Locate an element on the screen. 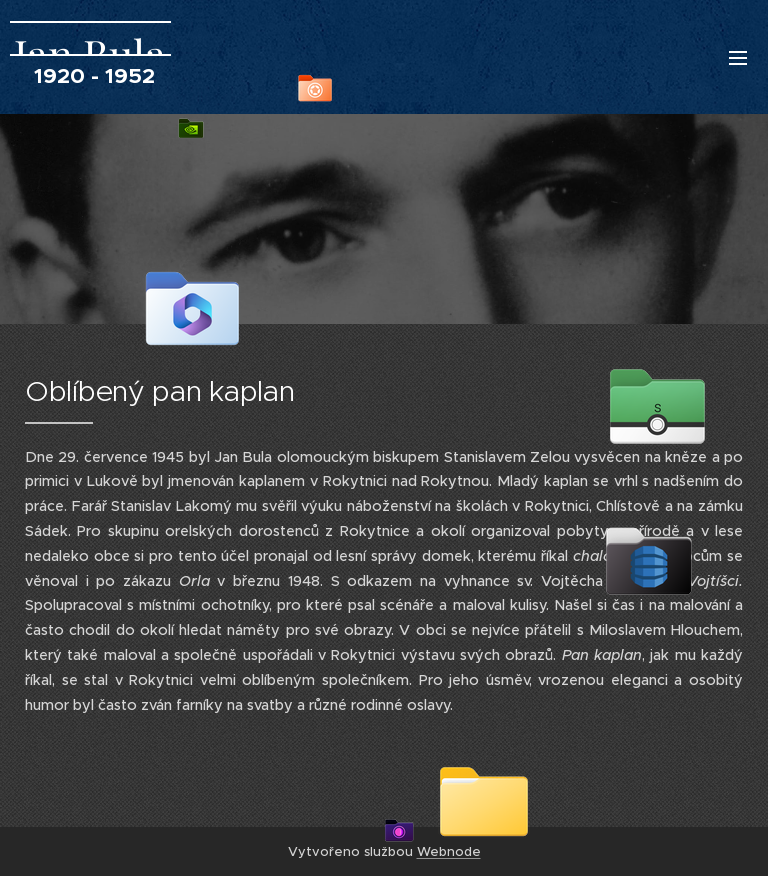 Image resolution: width=768 pixels, height=876 pixels. open dynamodb database files folder is located at coordinates (648, 563).